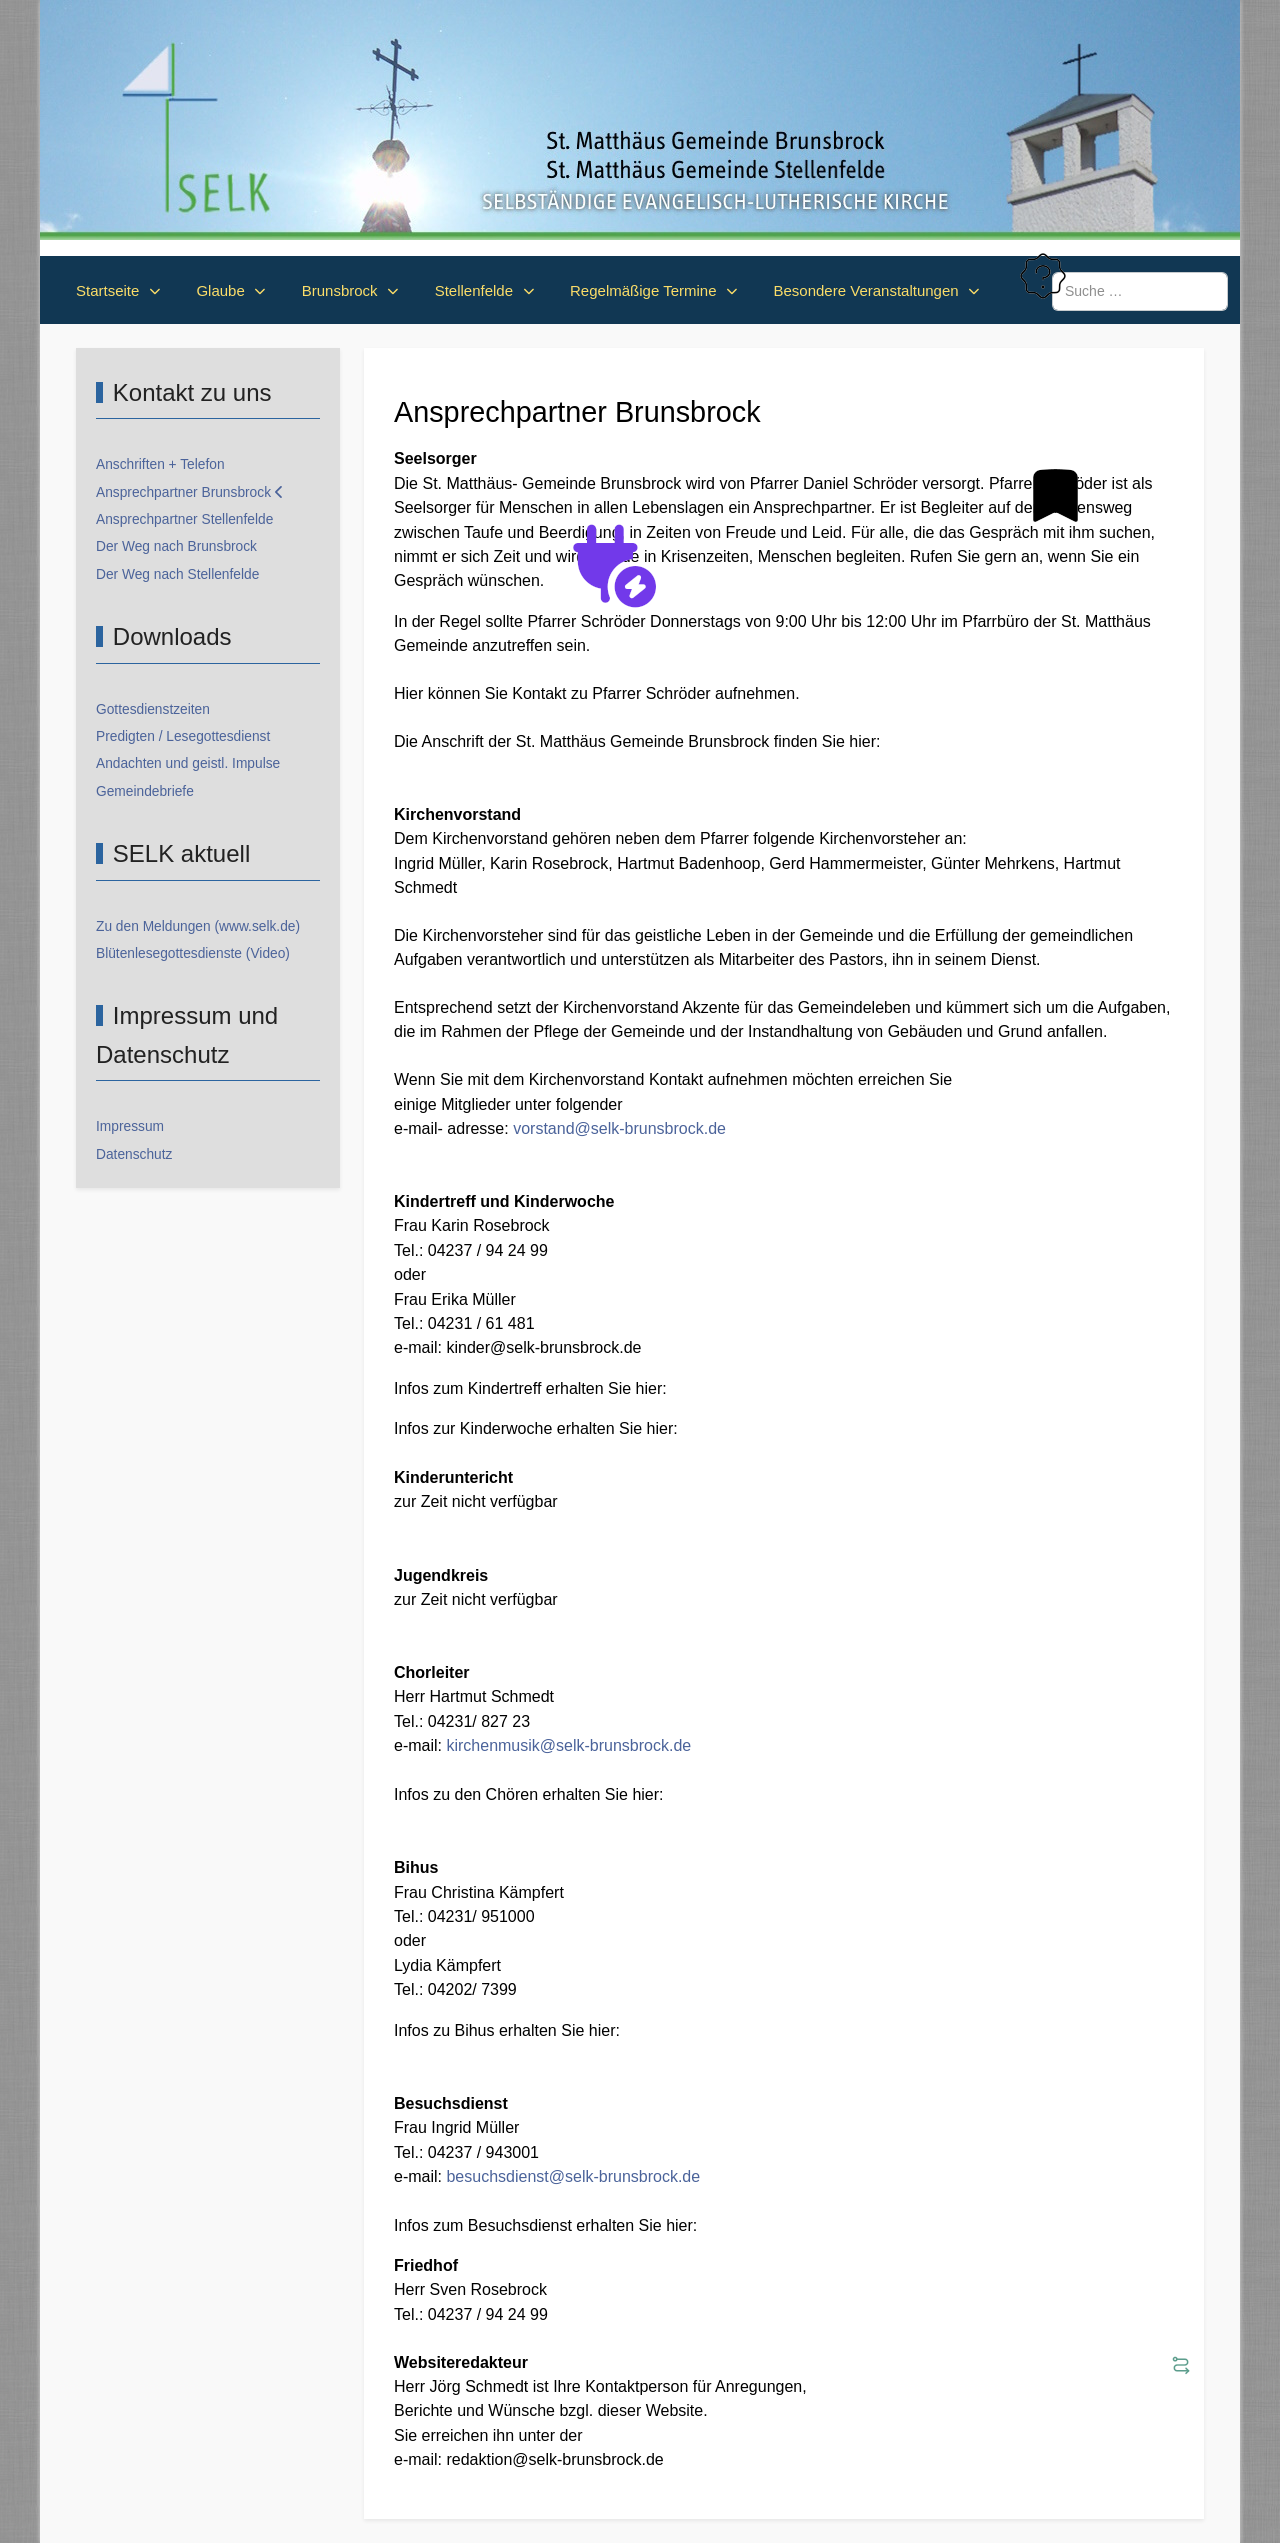 Image resolution: width=1280 pixels, height=2543 pixels. I want to click on save this item to your bookmarks, so click(1055, 495).